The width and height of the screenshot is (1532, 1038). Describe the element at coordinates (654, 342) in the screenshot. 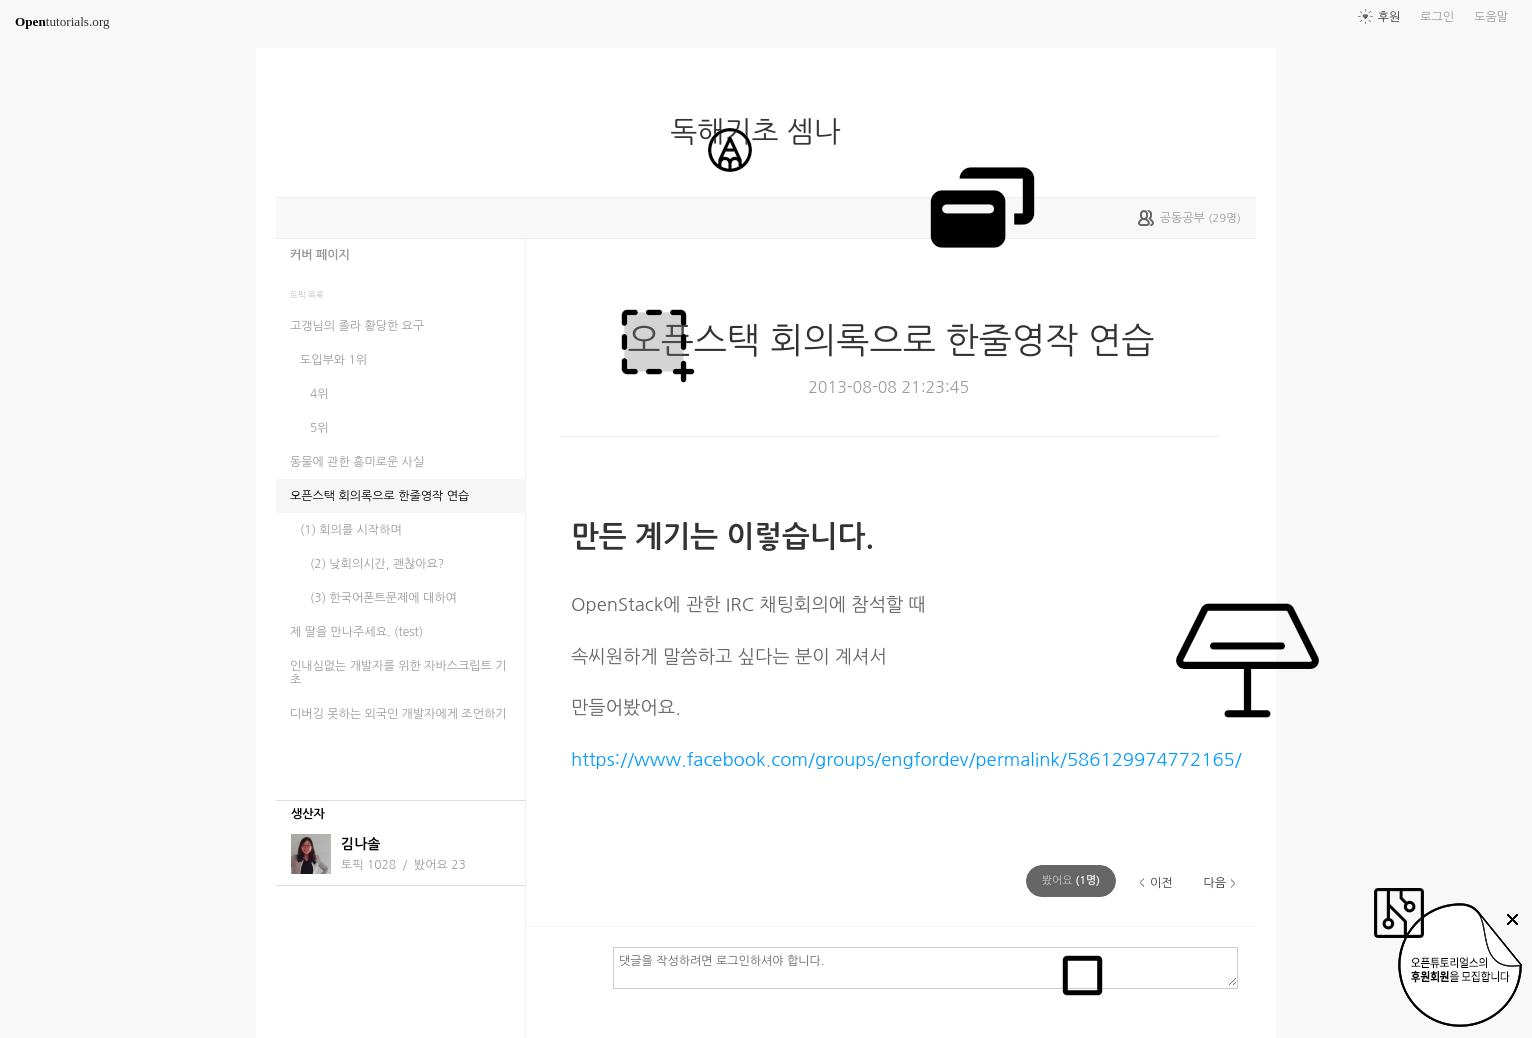

I see `add to current selection` at that location.